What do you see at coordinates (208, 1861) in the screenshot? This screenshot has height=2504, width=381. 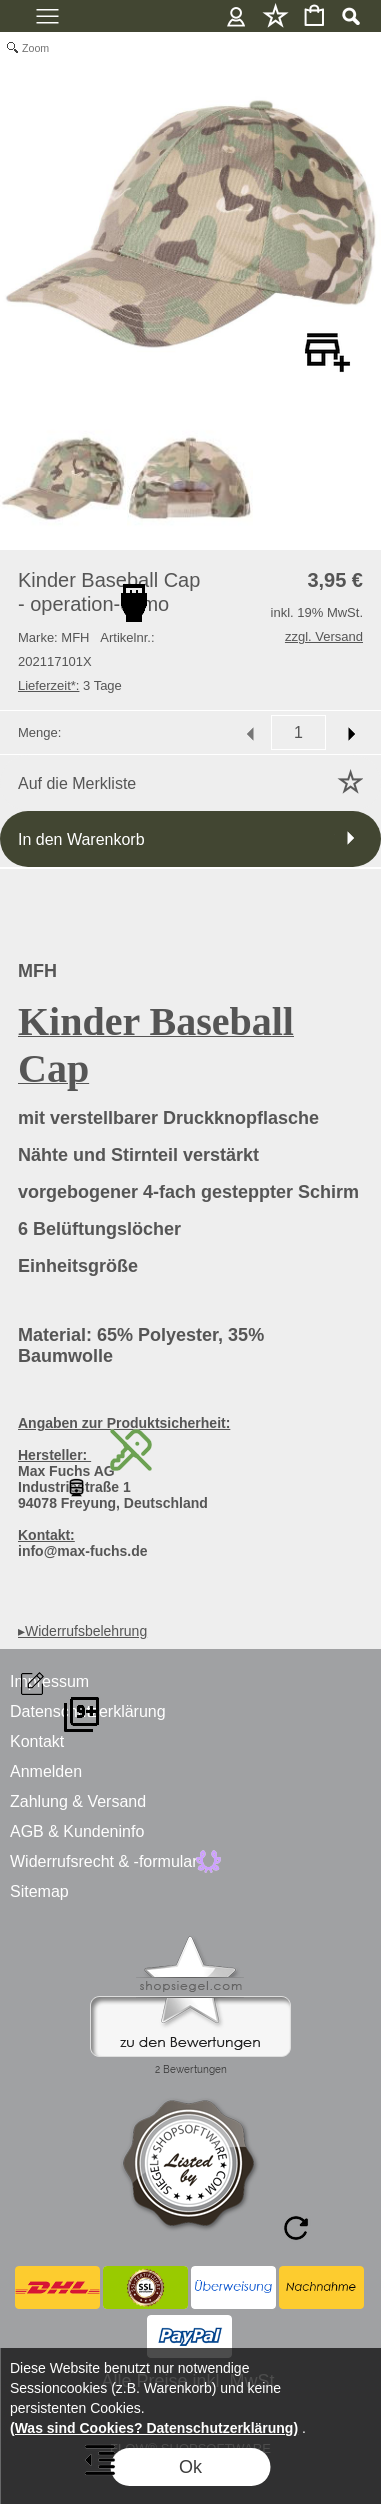 I see `view achievements or awards` at bounding box center [208, 1861].